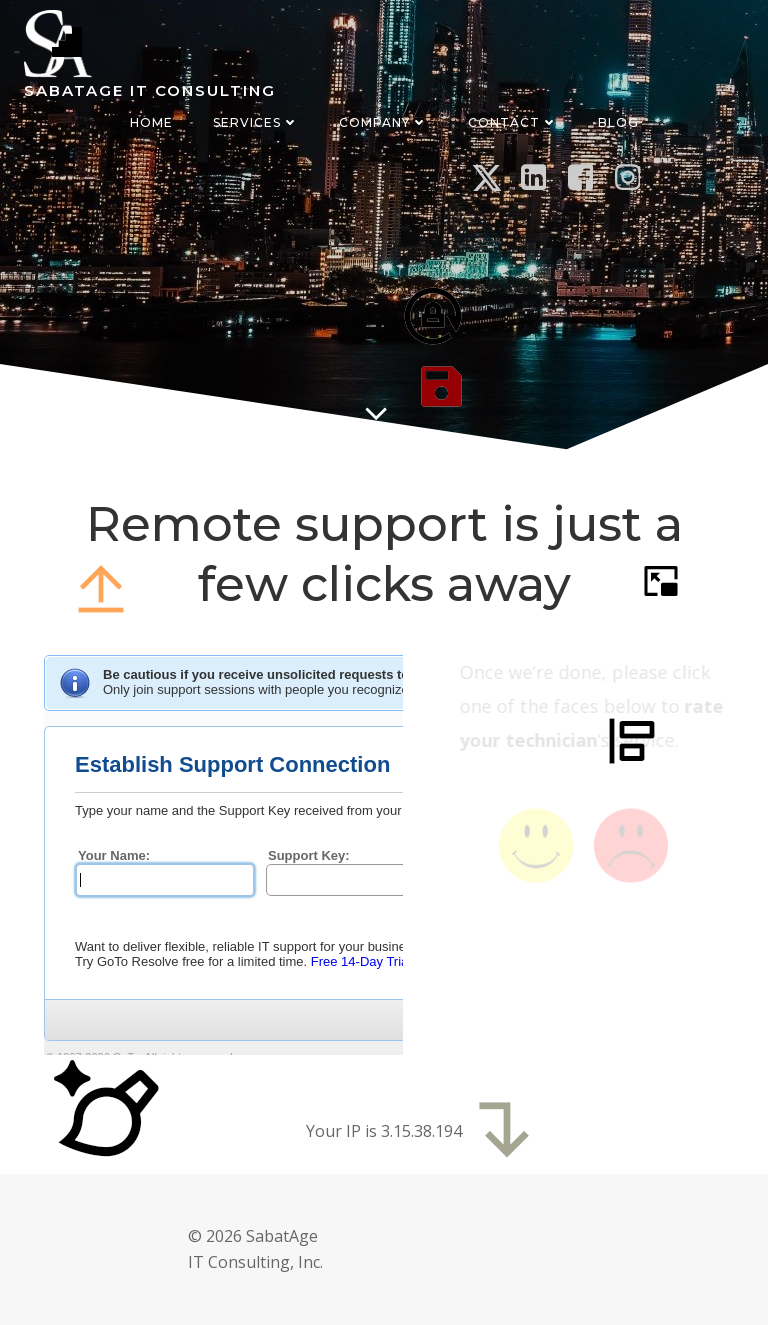 The width and height of the screenshot is (768, 1325). I want to click on upload a file or document, so click(101, 590).